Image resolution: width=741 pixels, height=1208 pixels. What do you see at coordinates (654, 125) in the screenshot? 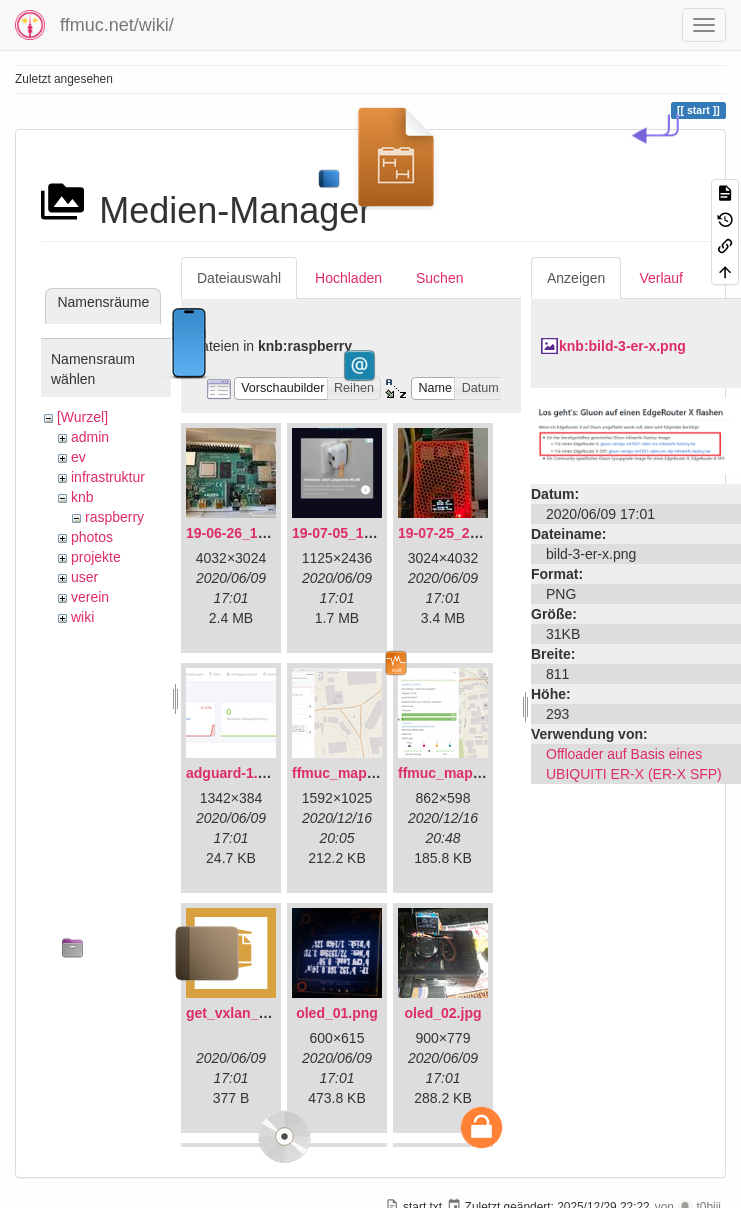
I see `reply to all recipients of an email` at bounding box center [654, 125].